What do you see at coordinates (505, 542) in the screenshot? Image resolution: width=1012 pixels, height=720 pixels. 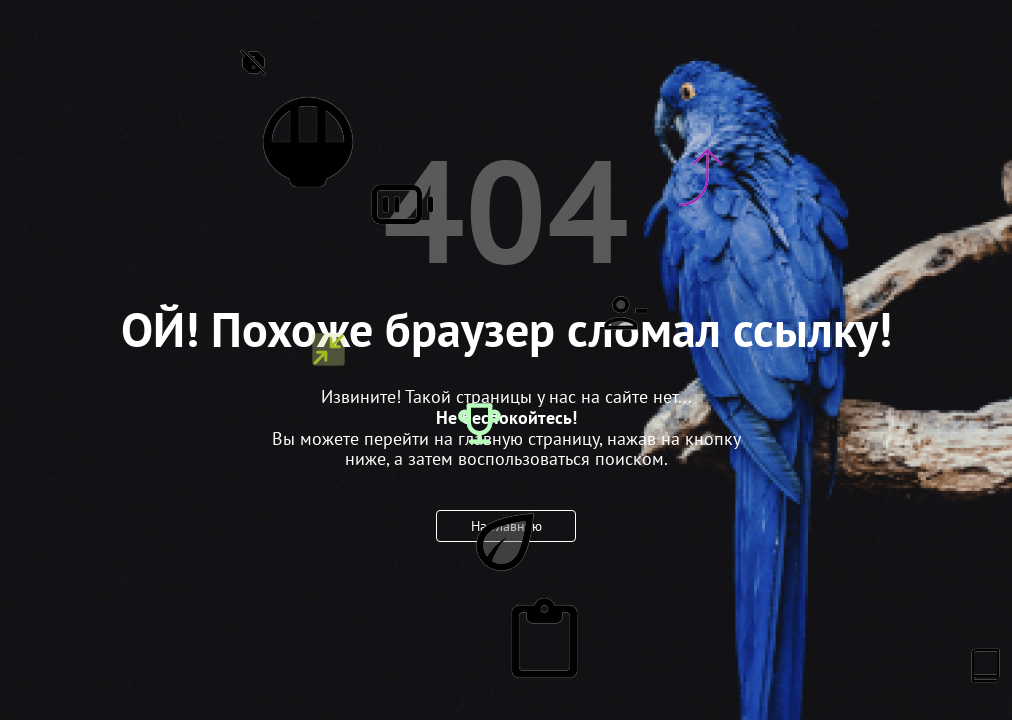 I see `indicates eco-friendly or sustainable option` at bounding box center [505, 542].